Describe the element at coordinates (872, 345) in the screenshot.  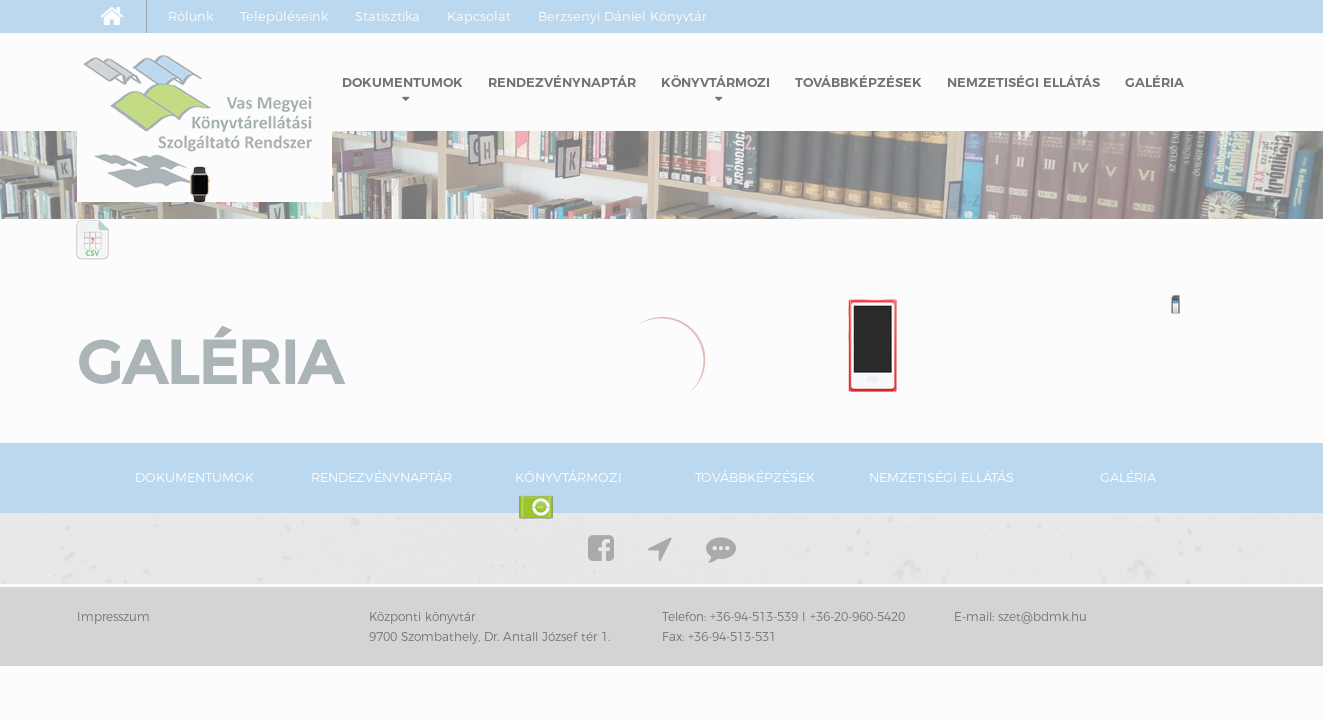
I see `iPod nano device in red` at that location.